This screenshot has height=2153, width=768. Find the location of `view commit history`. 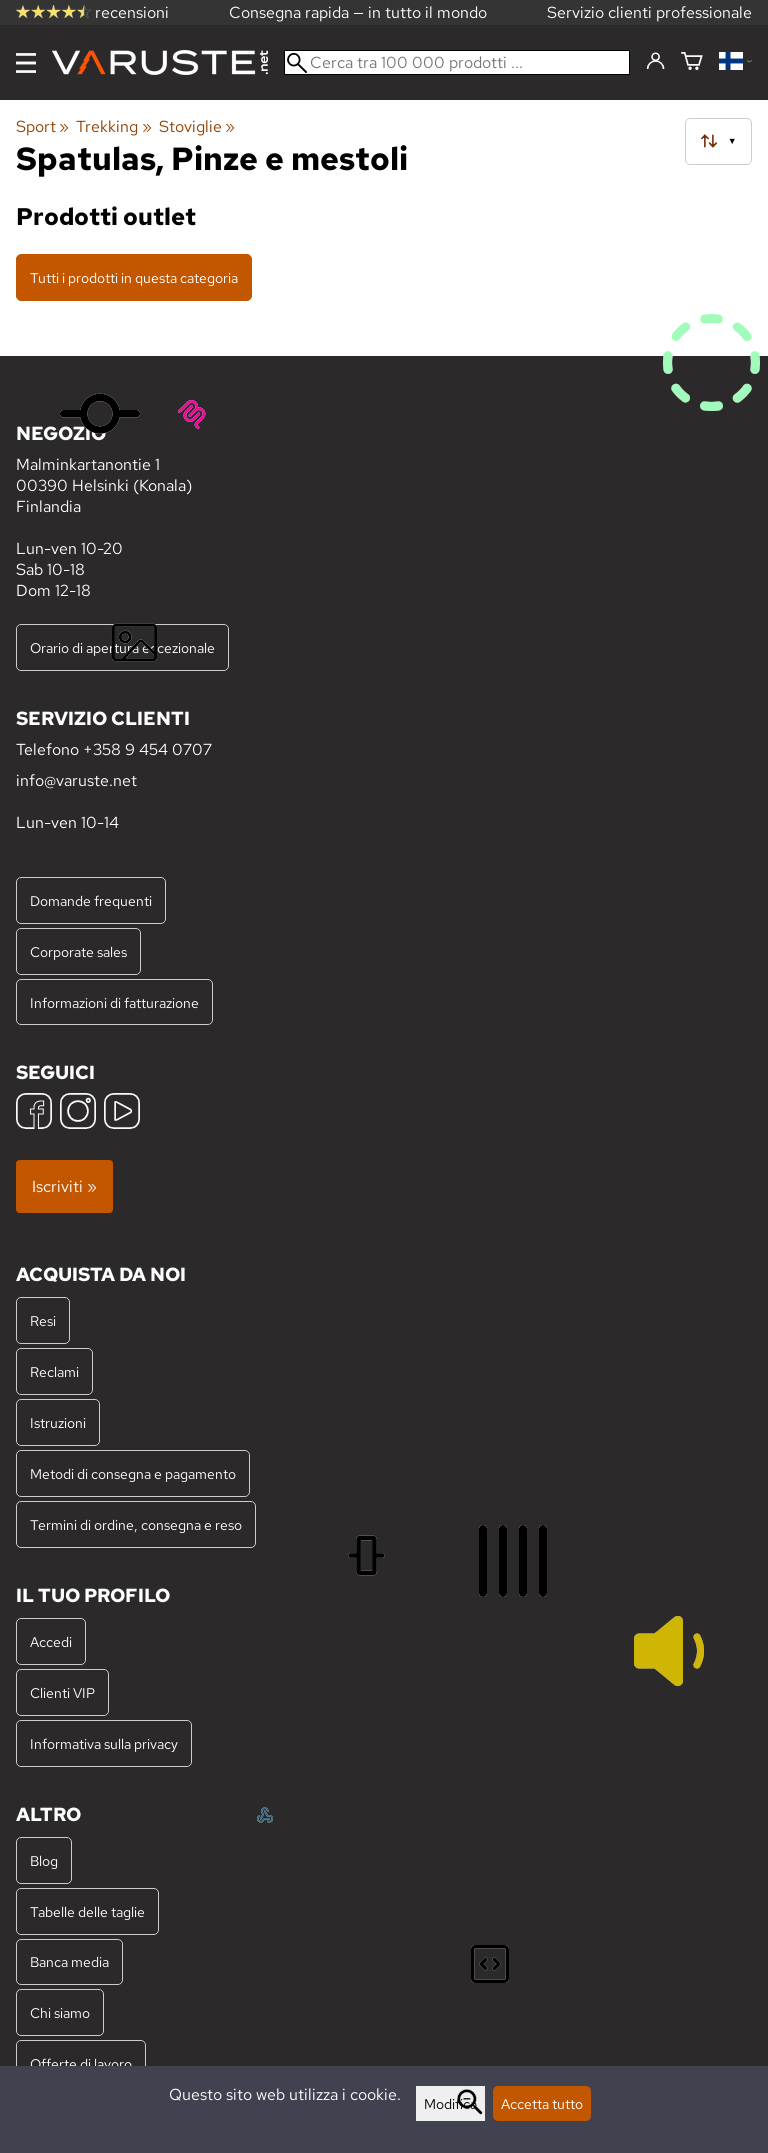

view commit history is located at coordinates (100, 415).